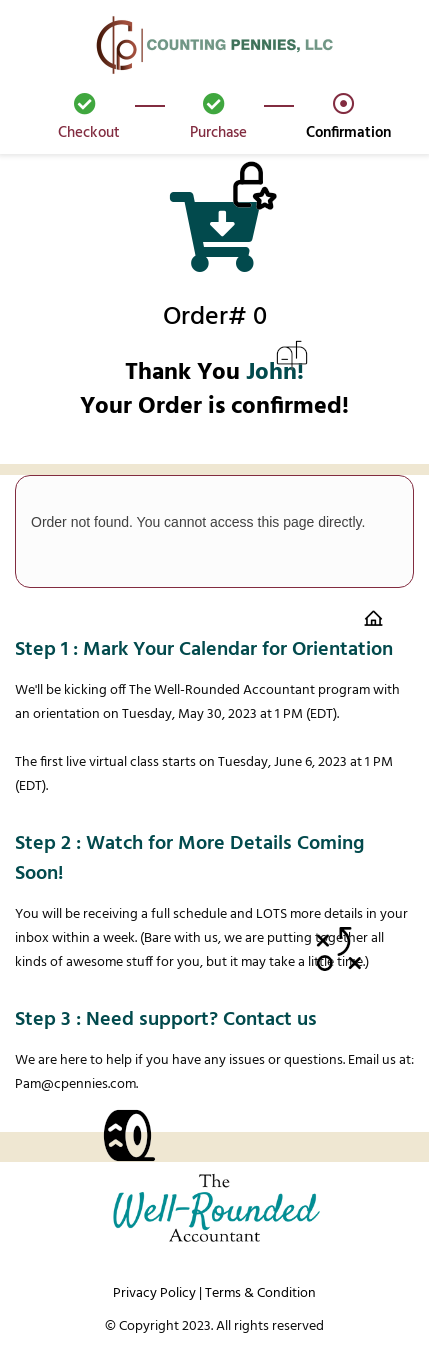 The image size is (429, 1349). Describe the element at coordinates (337, 949) in the screenshot. I see `view game plan or strategy` at that location.